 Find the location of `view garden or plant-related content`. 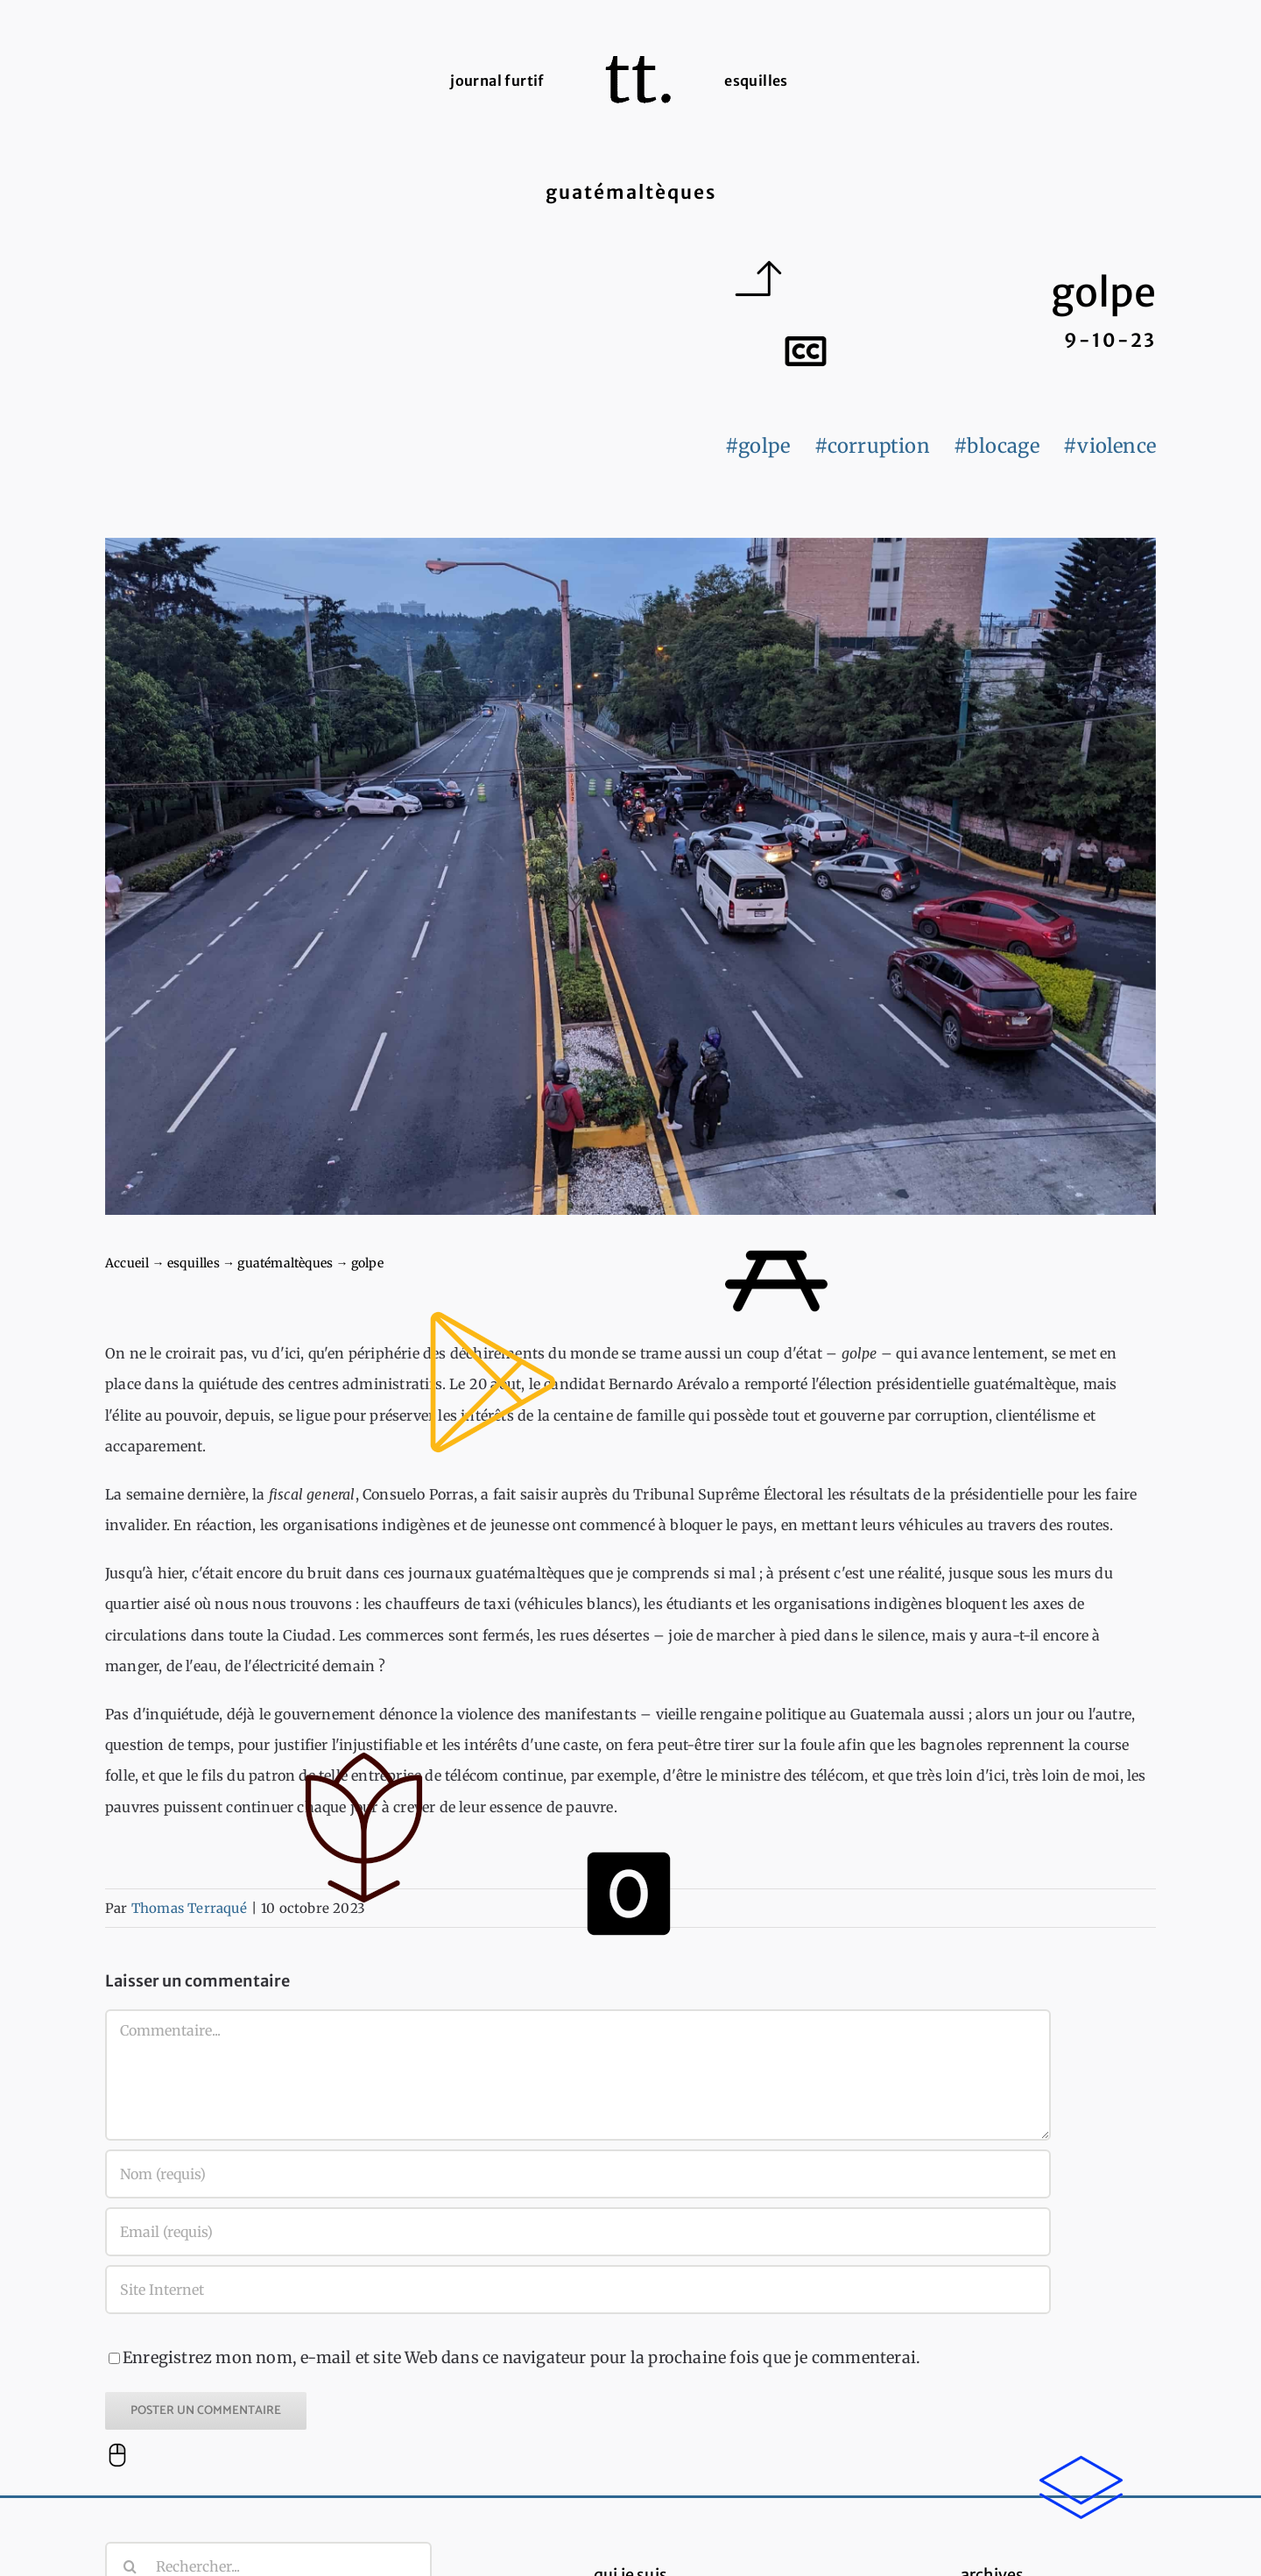

view garden or plant-related content is located at coordinates (363, 1827).